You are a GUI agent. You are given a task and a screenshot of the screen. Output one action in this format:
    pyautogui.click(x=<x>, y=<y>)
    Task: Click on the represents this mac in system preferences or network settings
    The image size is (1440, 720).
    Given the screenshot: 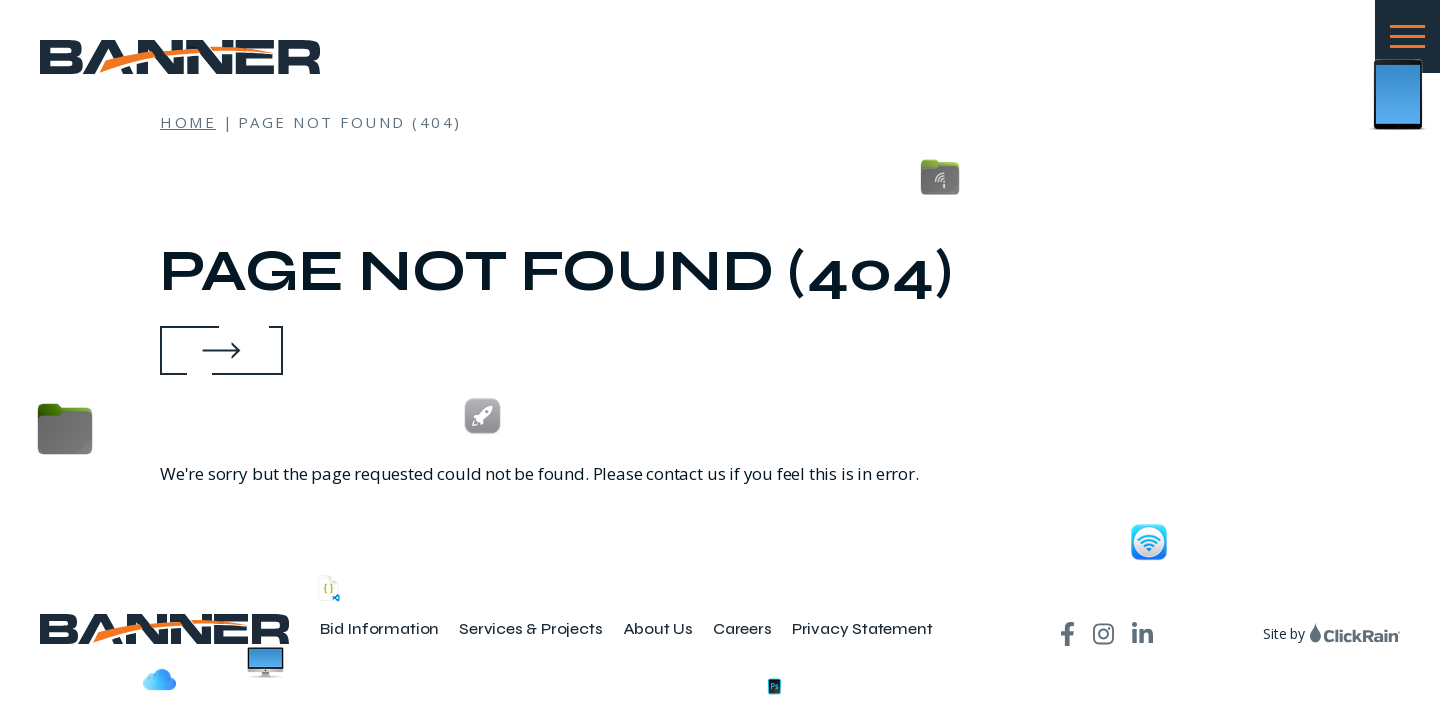 What is the action you would take?
    pyautogui.click(x=265, y=660)
    